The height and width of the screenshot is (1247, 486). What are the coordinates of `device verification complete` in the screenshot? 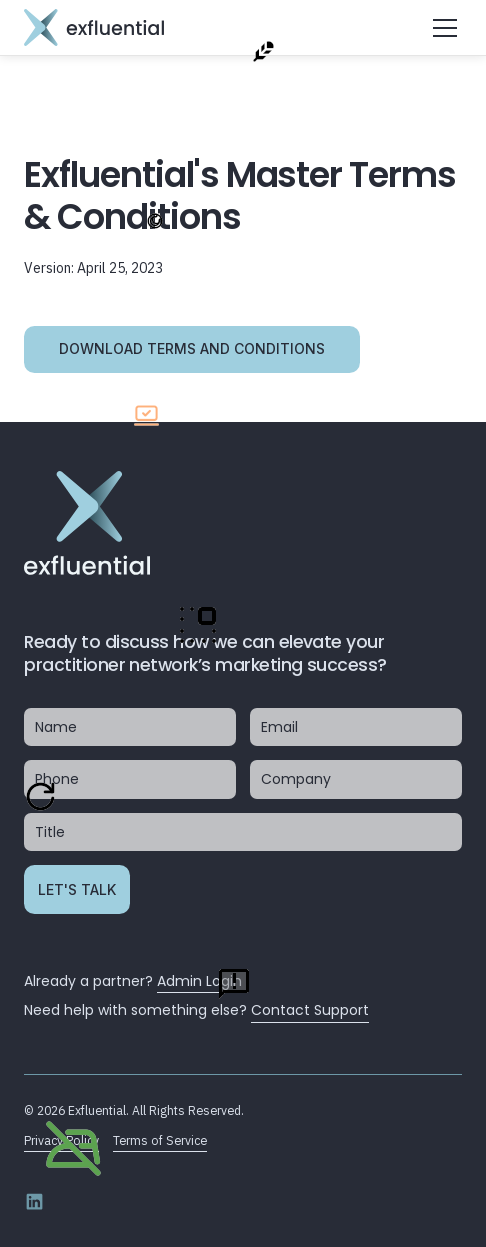 It's located at (146, 415).